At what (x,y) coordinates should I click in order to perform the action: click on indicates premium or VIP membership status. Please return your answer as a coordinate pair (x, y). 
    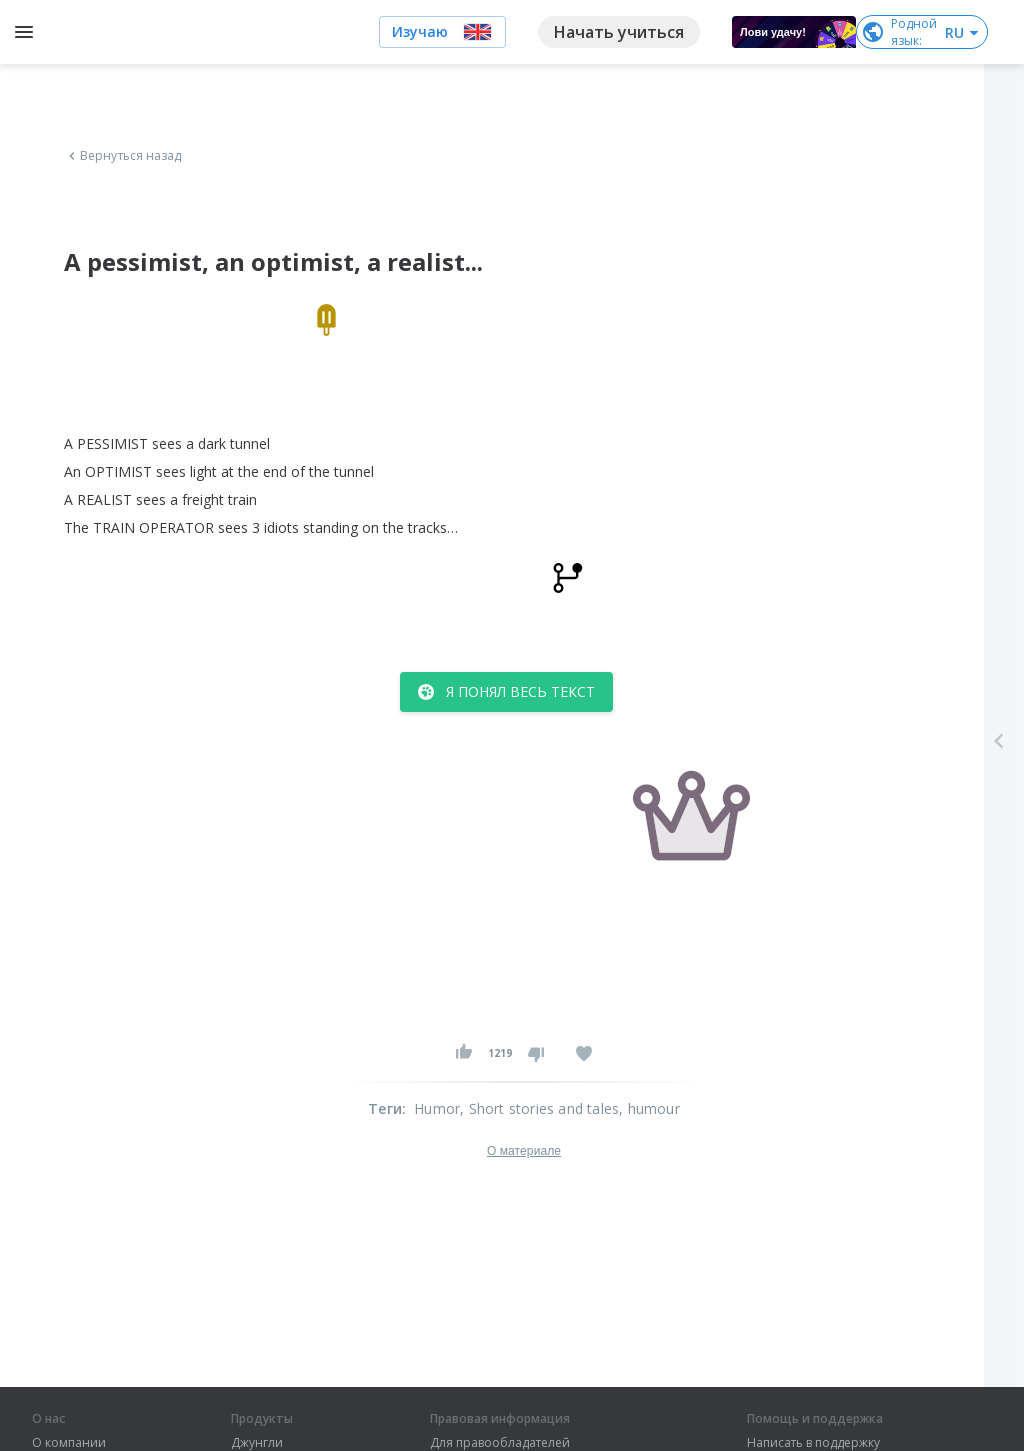
    Looking at the image, I should click on (691, 821).